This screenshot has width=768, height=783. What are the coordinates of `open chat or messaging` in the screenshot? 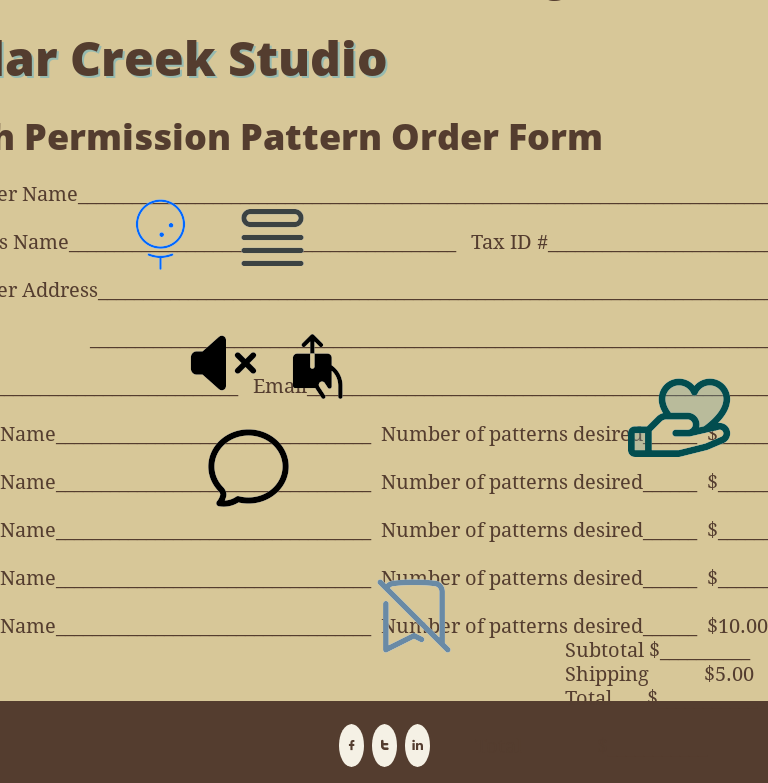 It's located at (248, 466).